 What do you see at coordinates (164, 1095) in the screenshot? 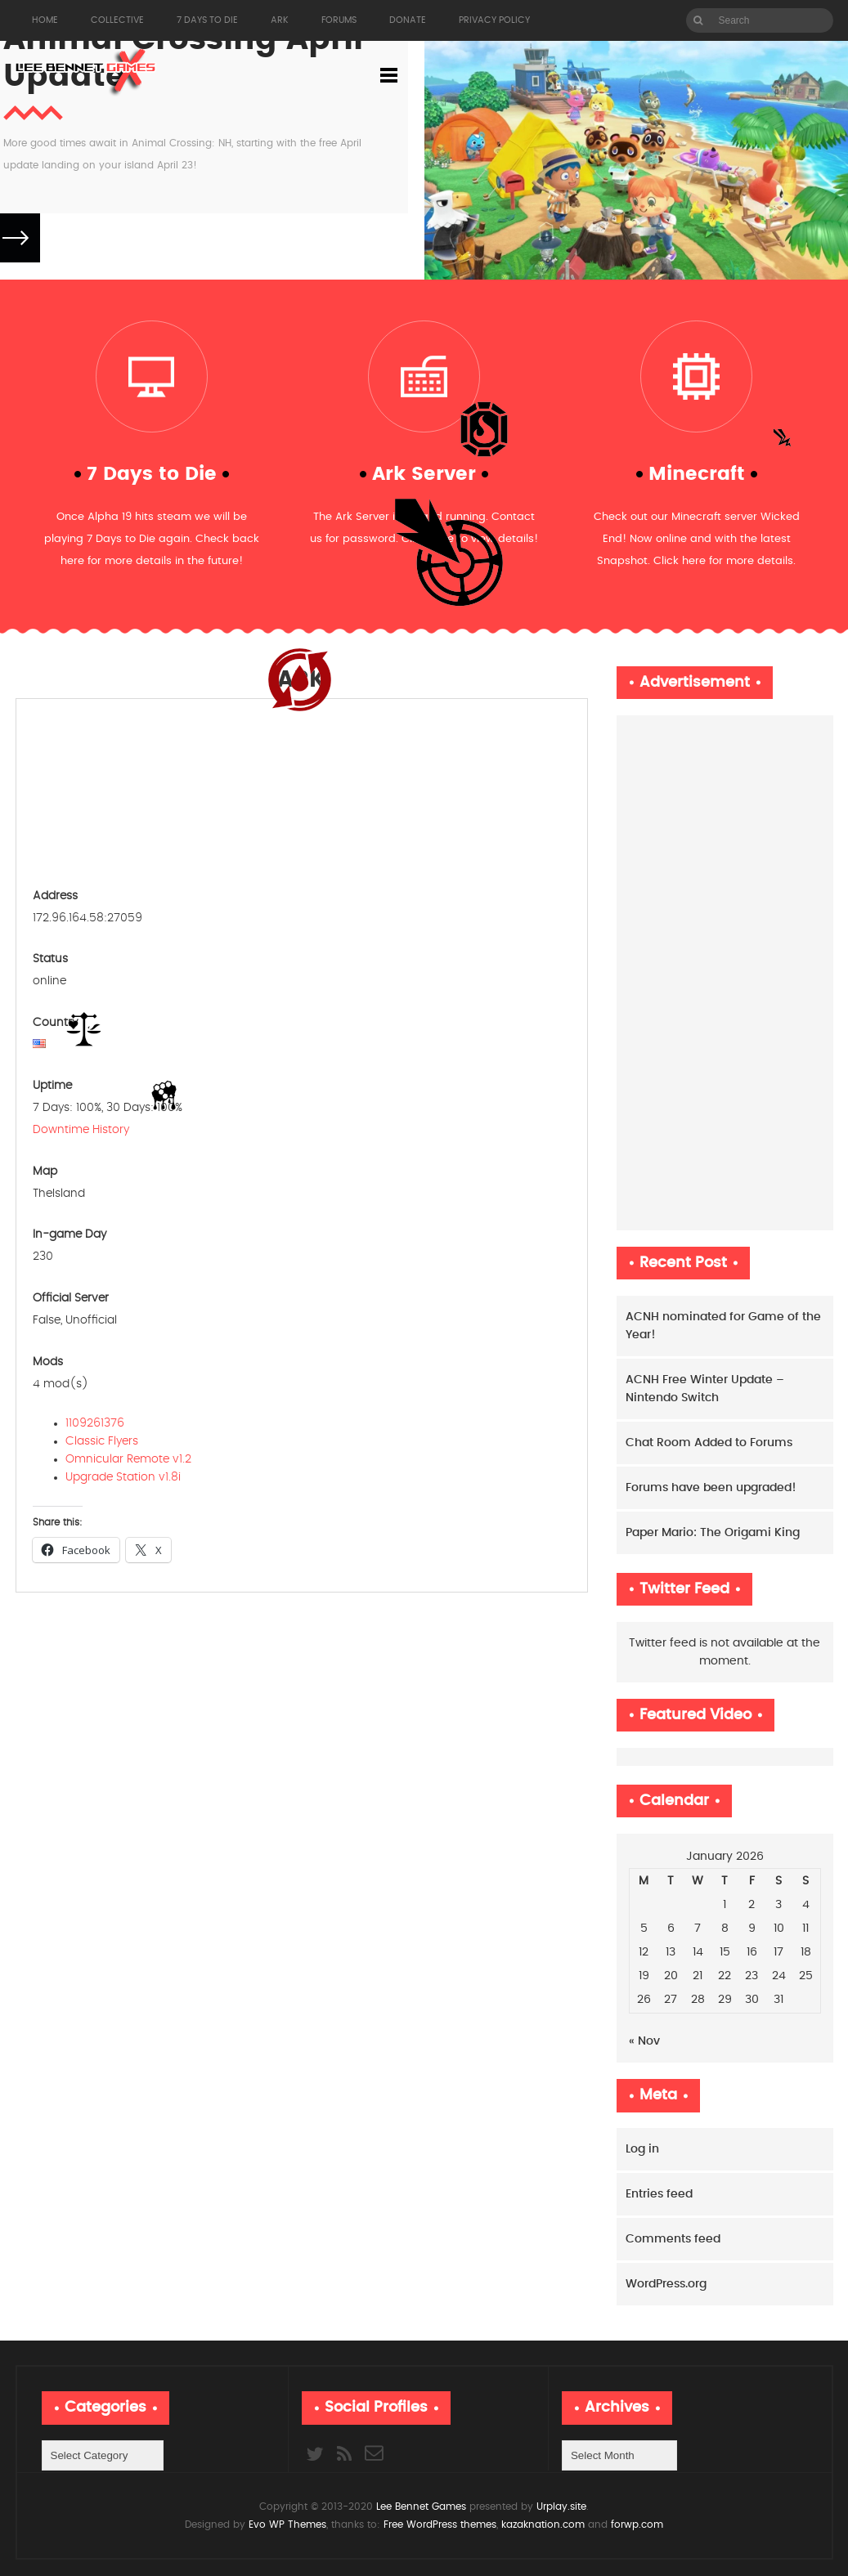
I see `indicates honey or sweetener ingredient` at bounding box center [164, 1095].